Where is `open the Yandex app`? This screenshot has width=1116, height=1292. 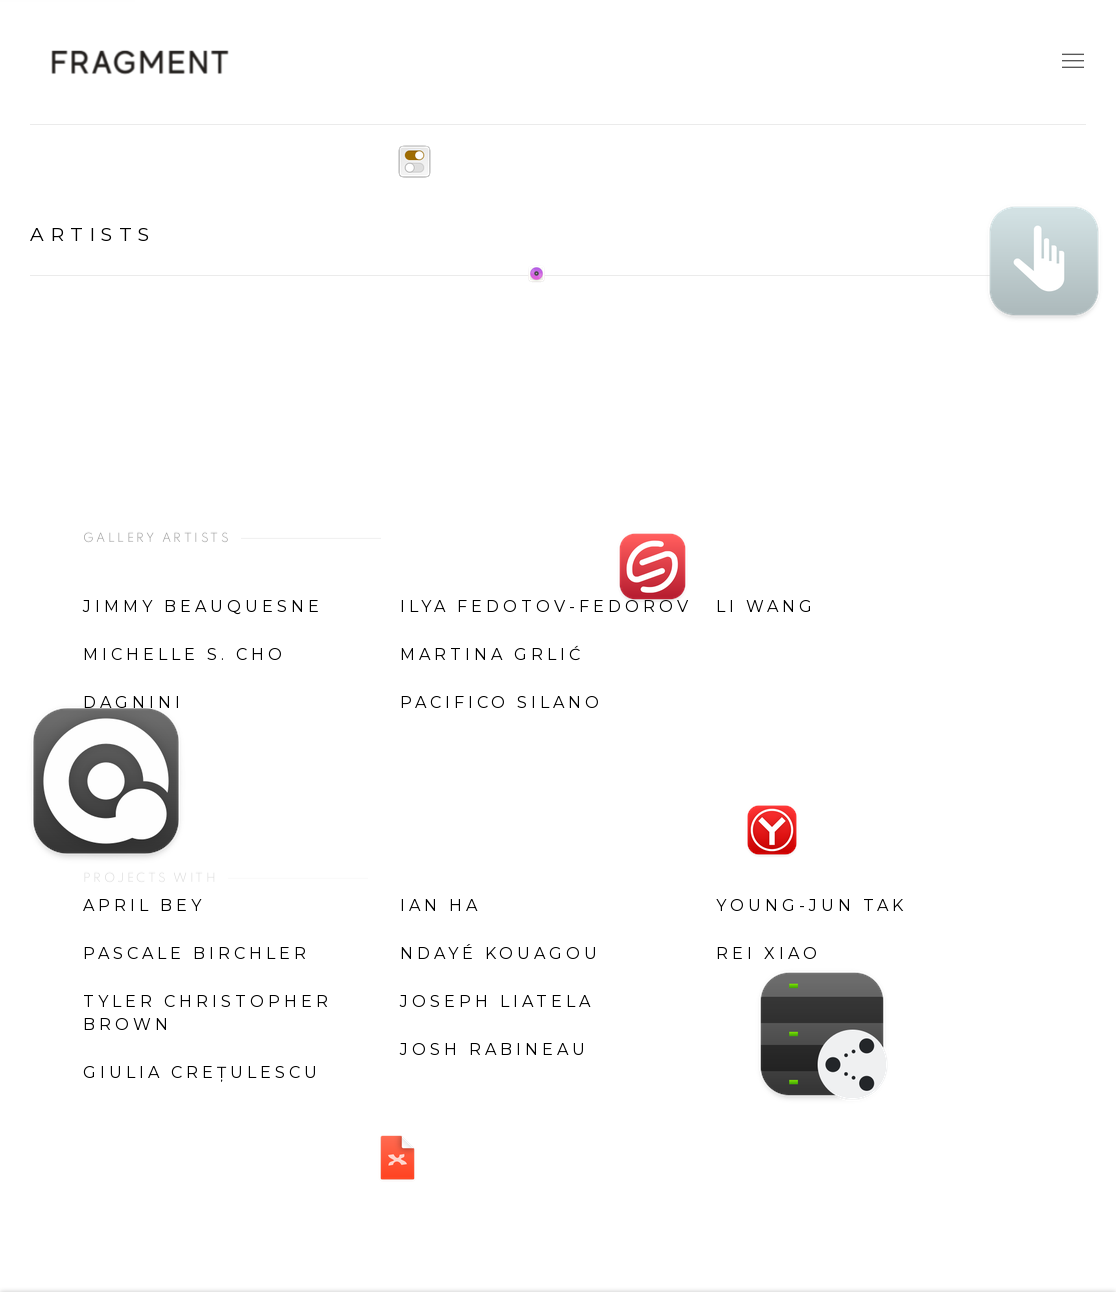 open the Yandex app is located at coordinates (772, 830).